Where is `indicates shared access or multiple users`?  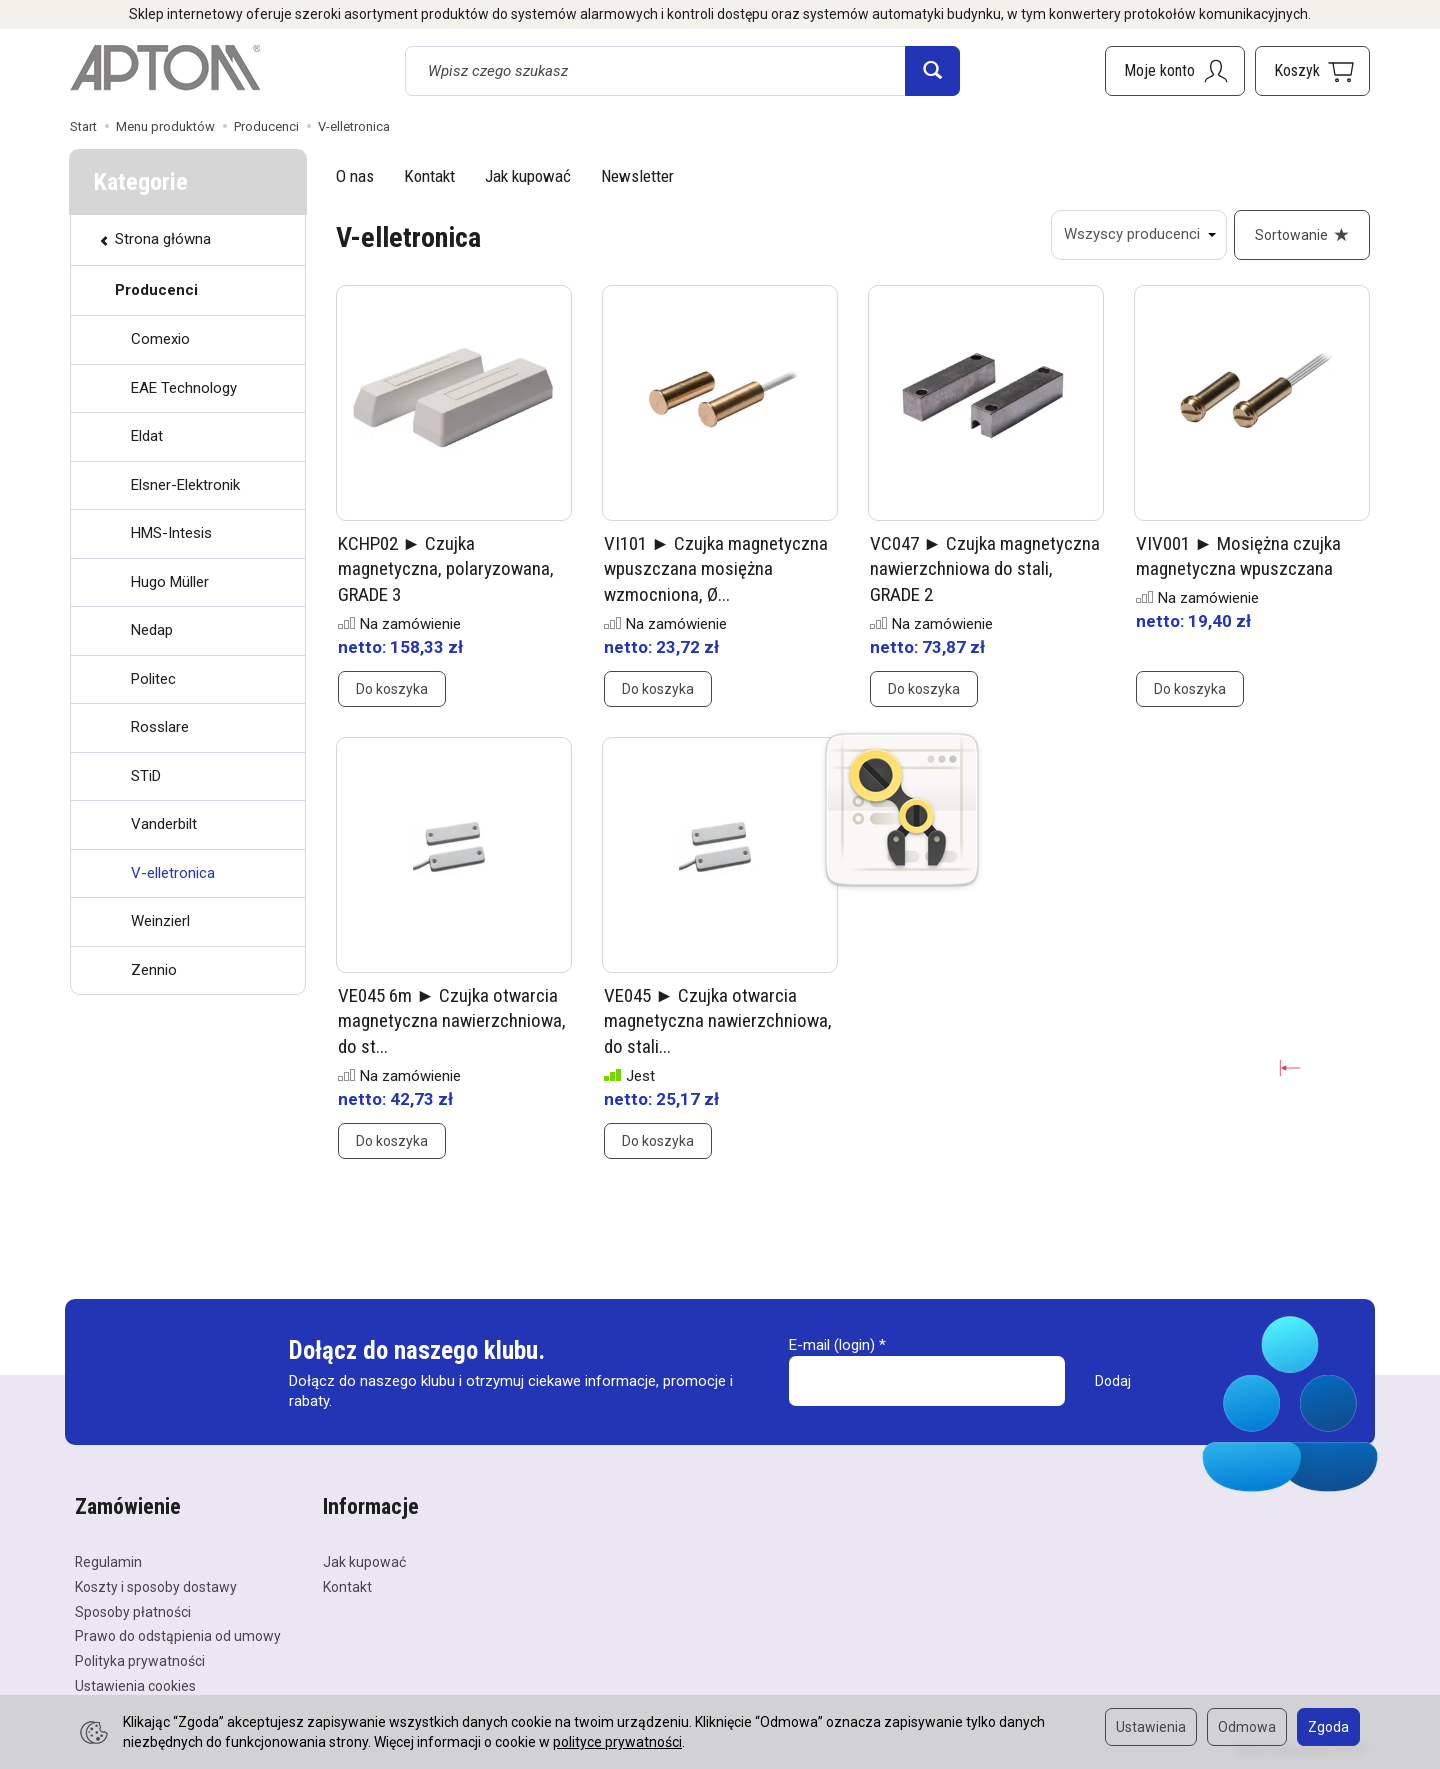
indicates shared access or multiple users is located at coordinates (1290, 1404).